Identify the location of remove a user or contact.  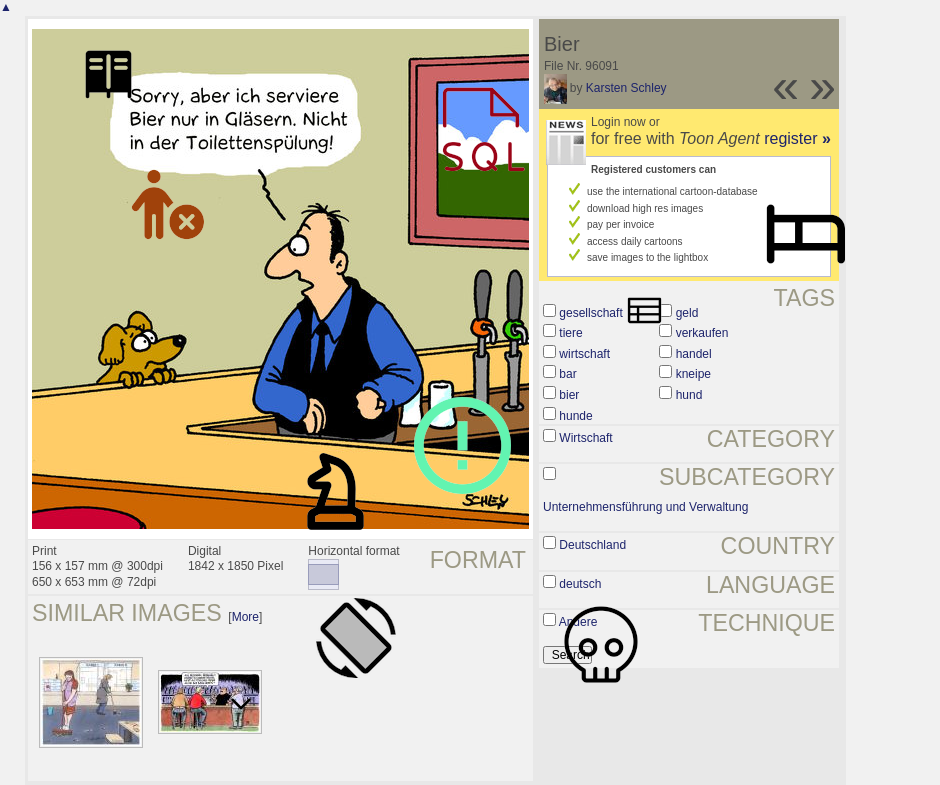
(165, 204).